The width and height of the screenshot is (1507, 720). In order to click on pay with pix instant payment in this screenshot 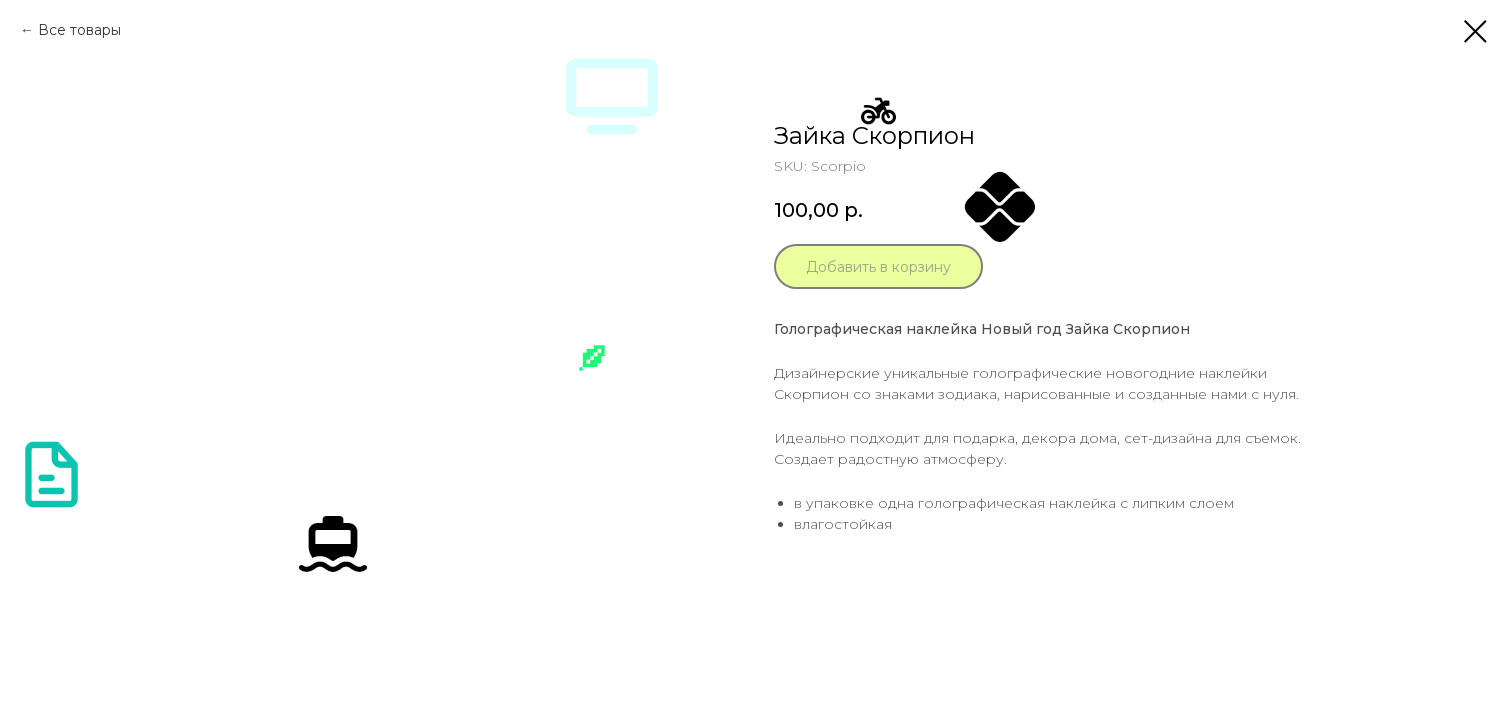, I will do `click(1000, 207)`.